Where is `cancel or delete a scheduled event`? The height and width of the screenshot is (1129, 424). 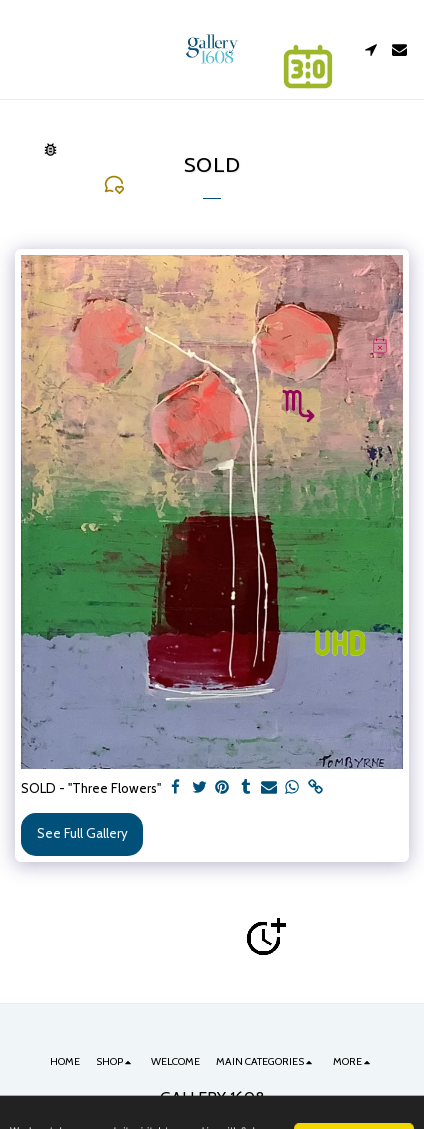
cancel or delete a scheduled event is located at coordinates (380, 346).